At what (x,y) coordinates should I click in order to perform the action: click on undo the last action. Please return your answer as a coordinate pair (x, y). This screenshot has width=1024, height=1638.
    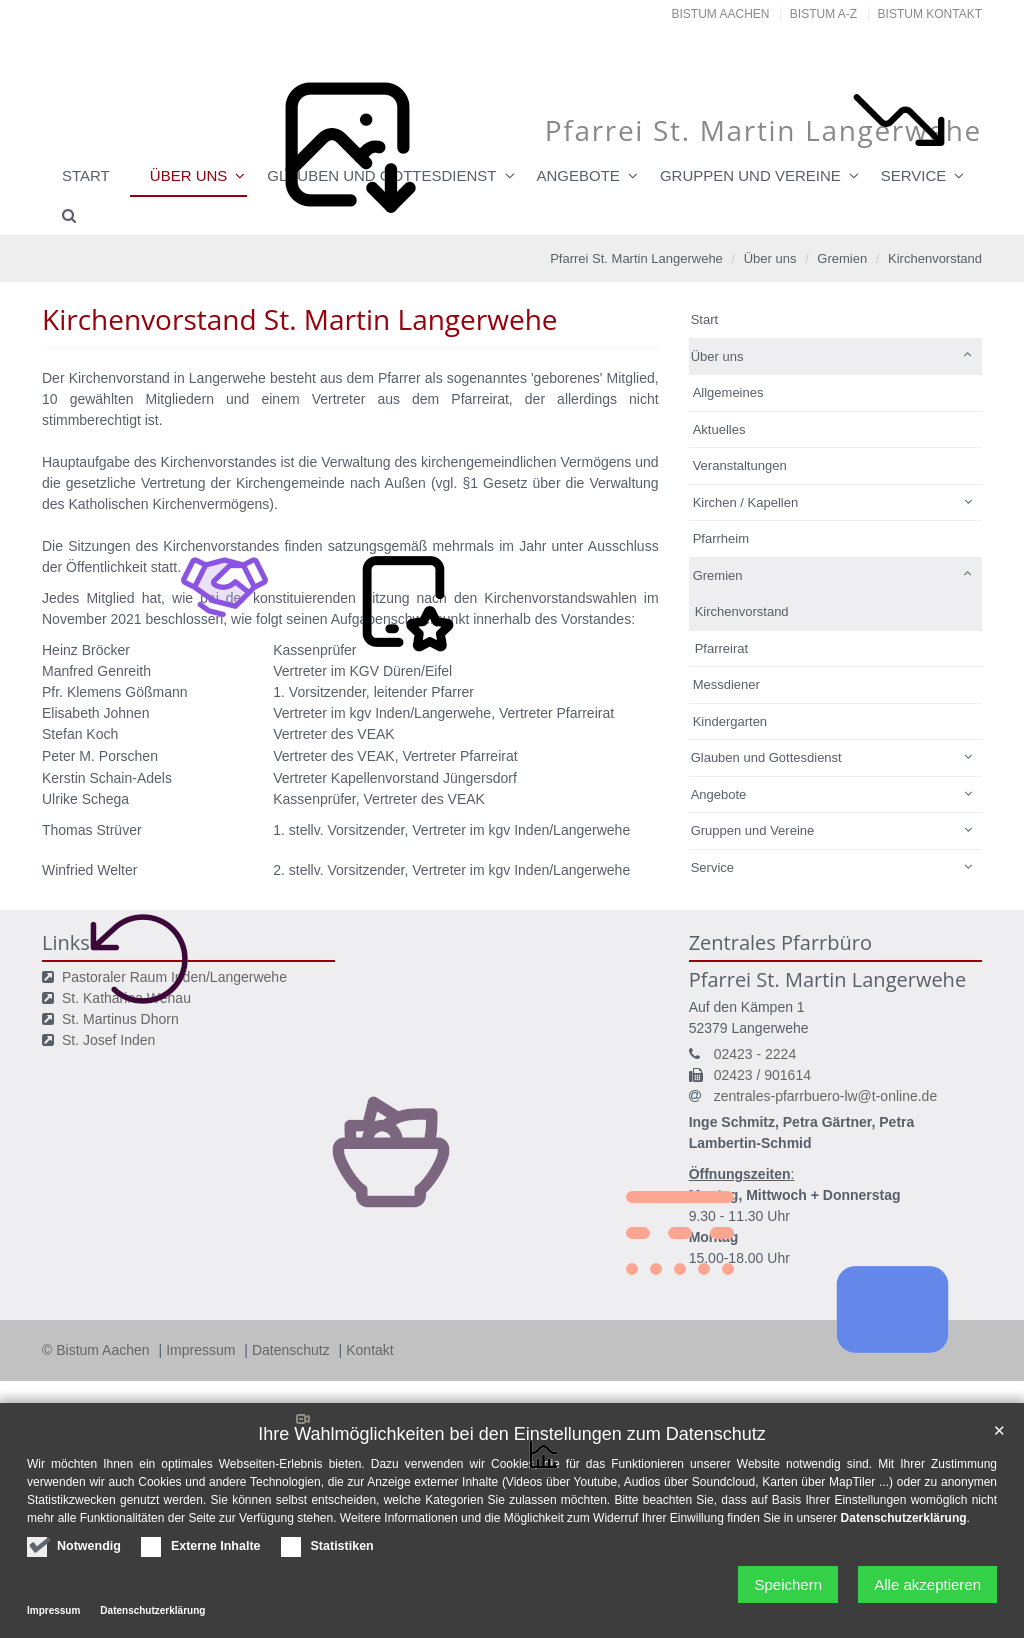
    Looking at the image, I should click on (143, 959).